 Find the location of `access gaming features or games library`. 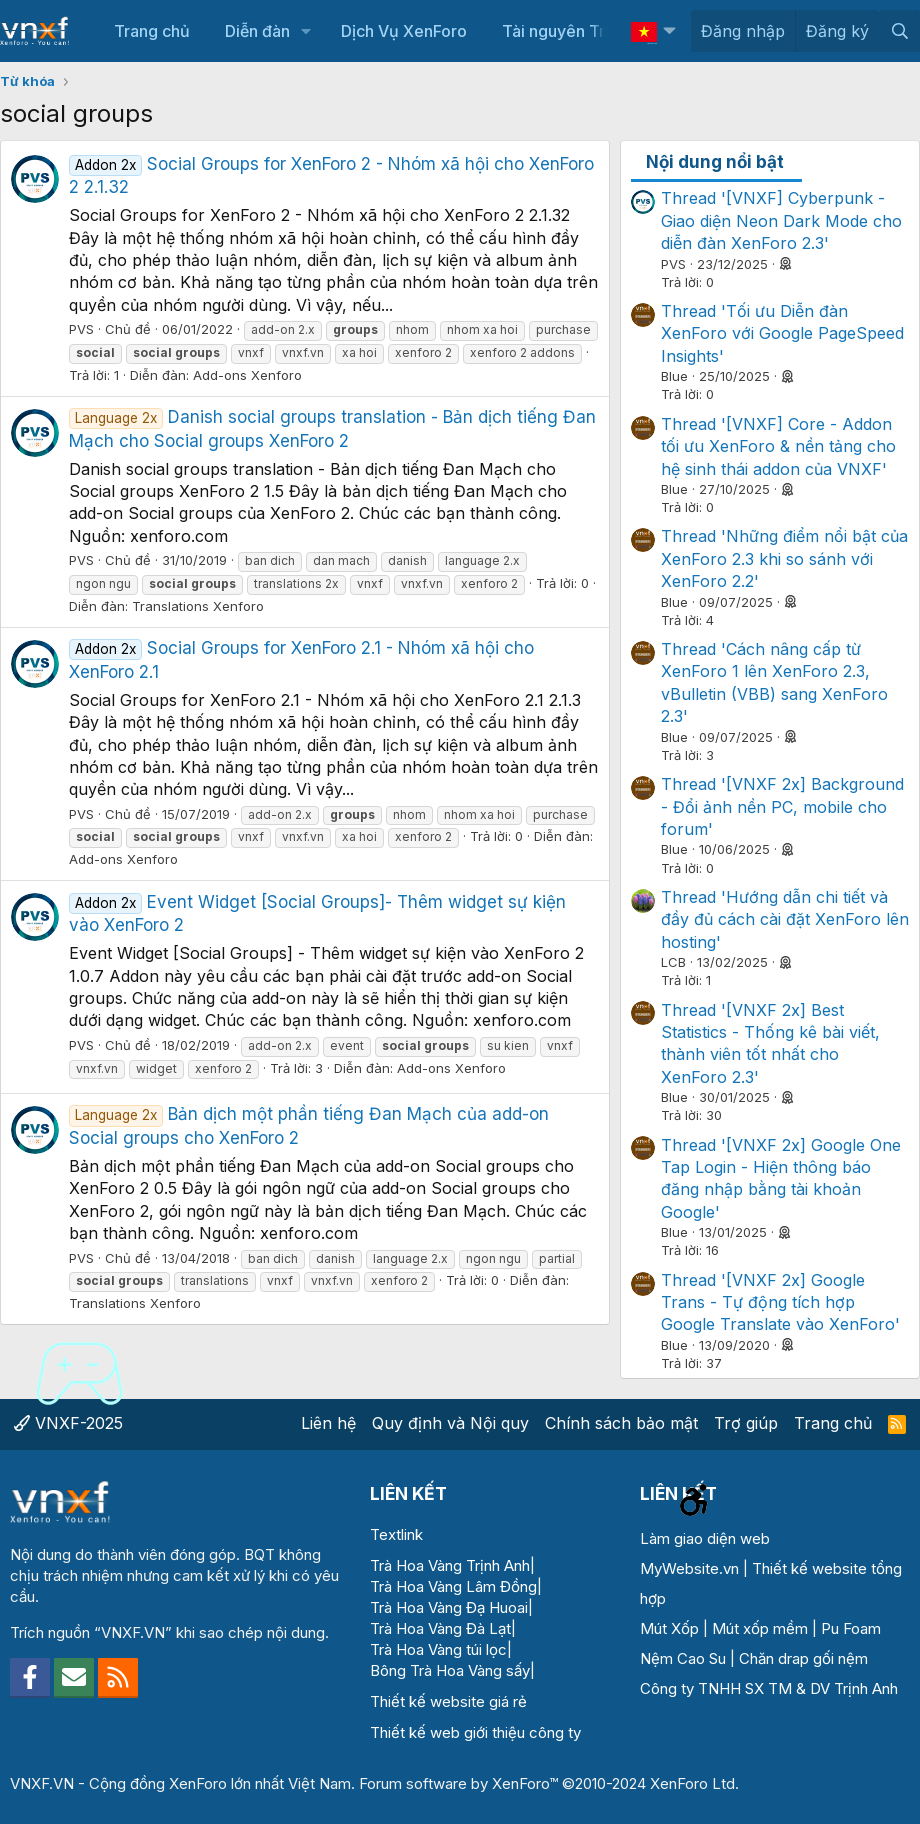

access gaming features or games library is located at coordinates (79, 1373).